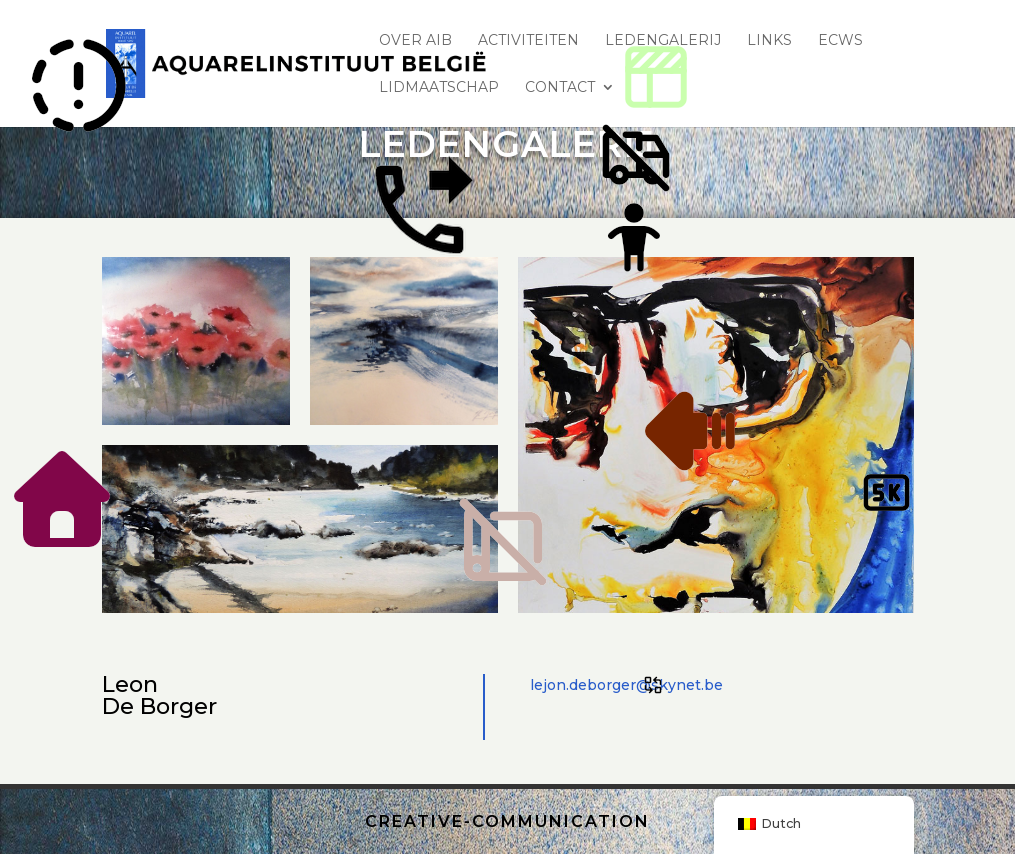 The width and height of the screenshot is (1015, 854). I want to click on navigate to home screen, so click(62, 499).